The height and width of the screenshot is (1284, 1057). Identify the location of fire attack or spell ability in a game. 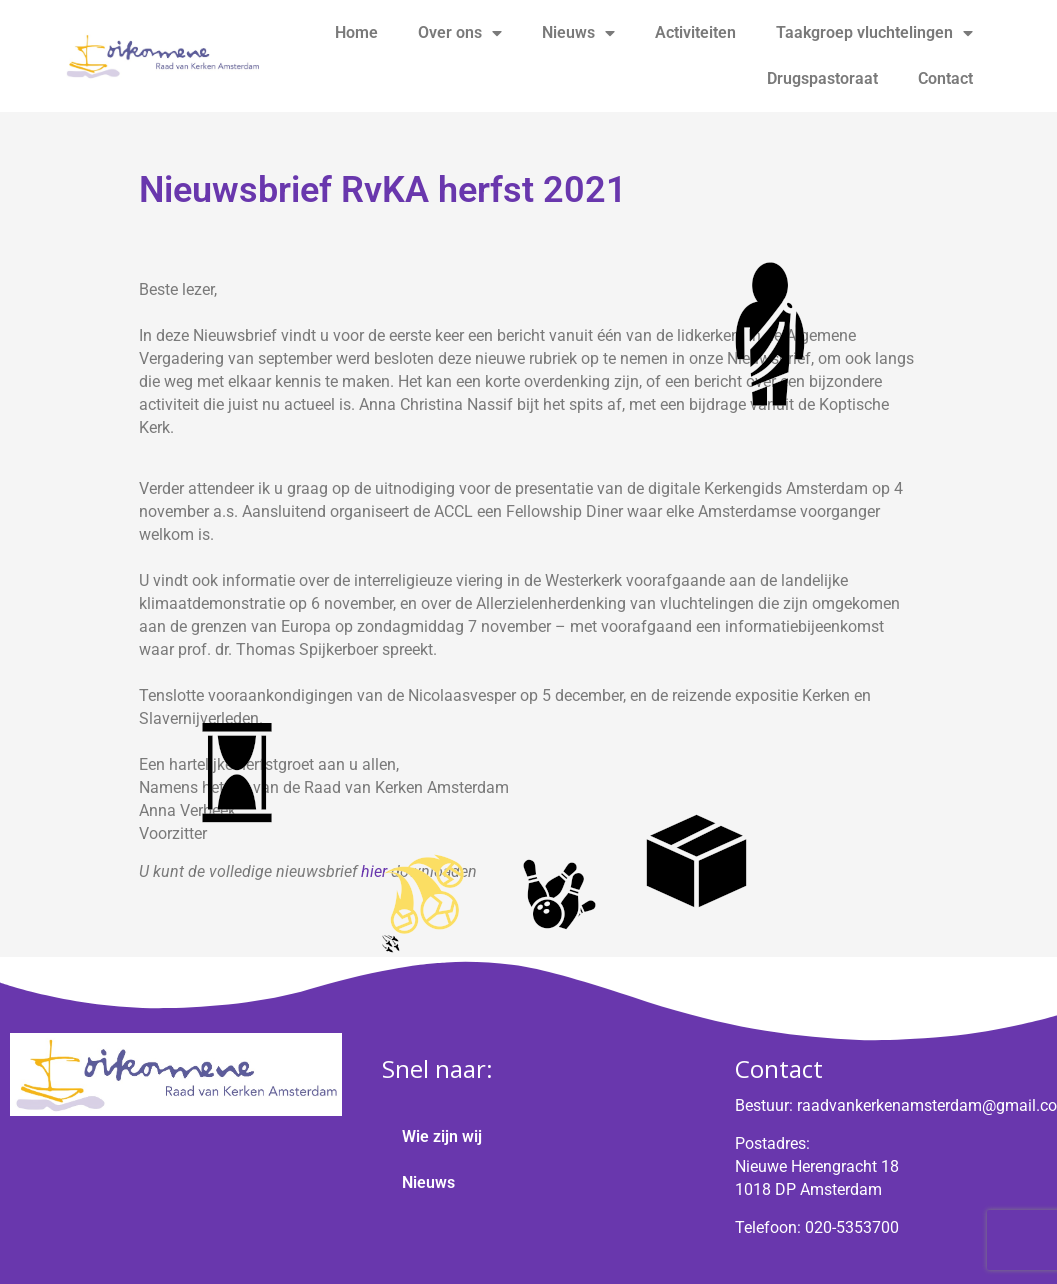
(422, 893).